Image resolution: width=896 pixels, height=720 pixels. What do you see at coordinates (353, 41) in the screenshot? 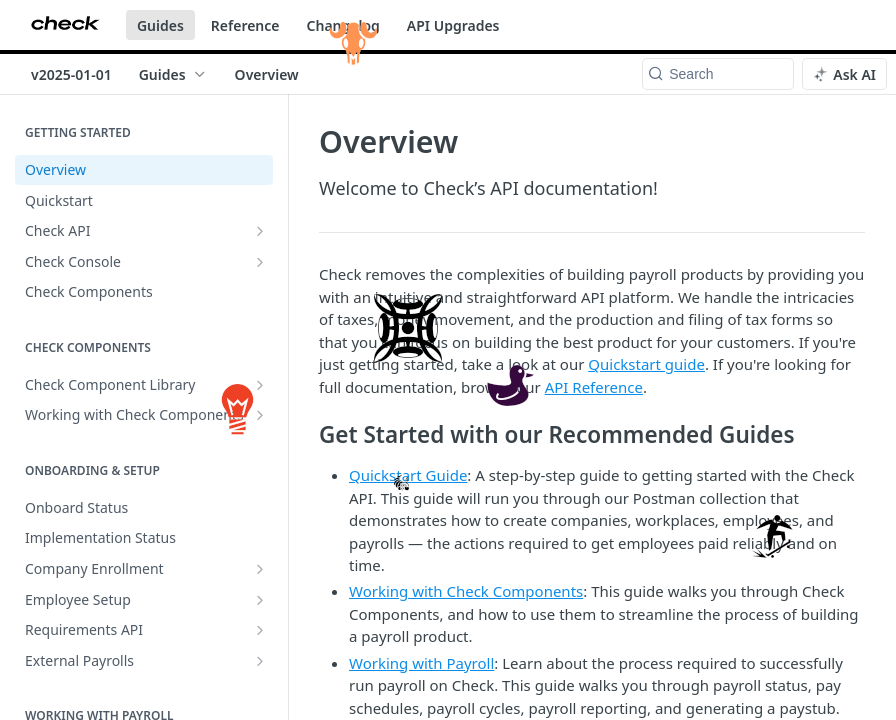
I see `indicates a desert or wasteland area in a game map` at bounding box center [353, 41].